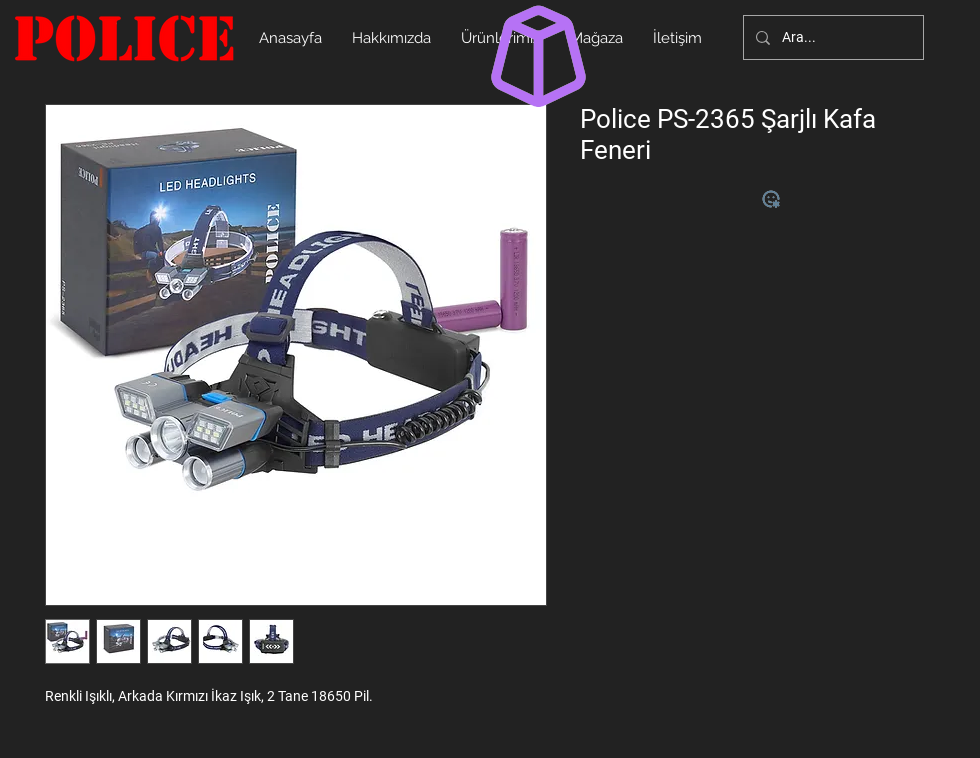 The image size is (980, 758). Describe the element at coordinates (771, 199) in the screenshot. I see `customize emoji or reaction settings` at that location.